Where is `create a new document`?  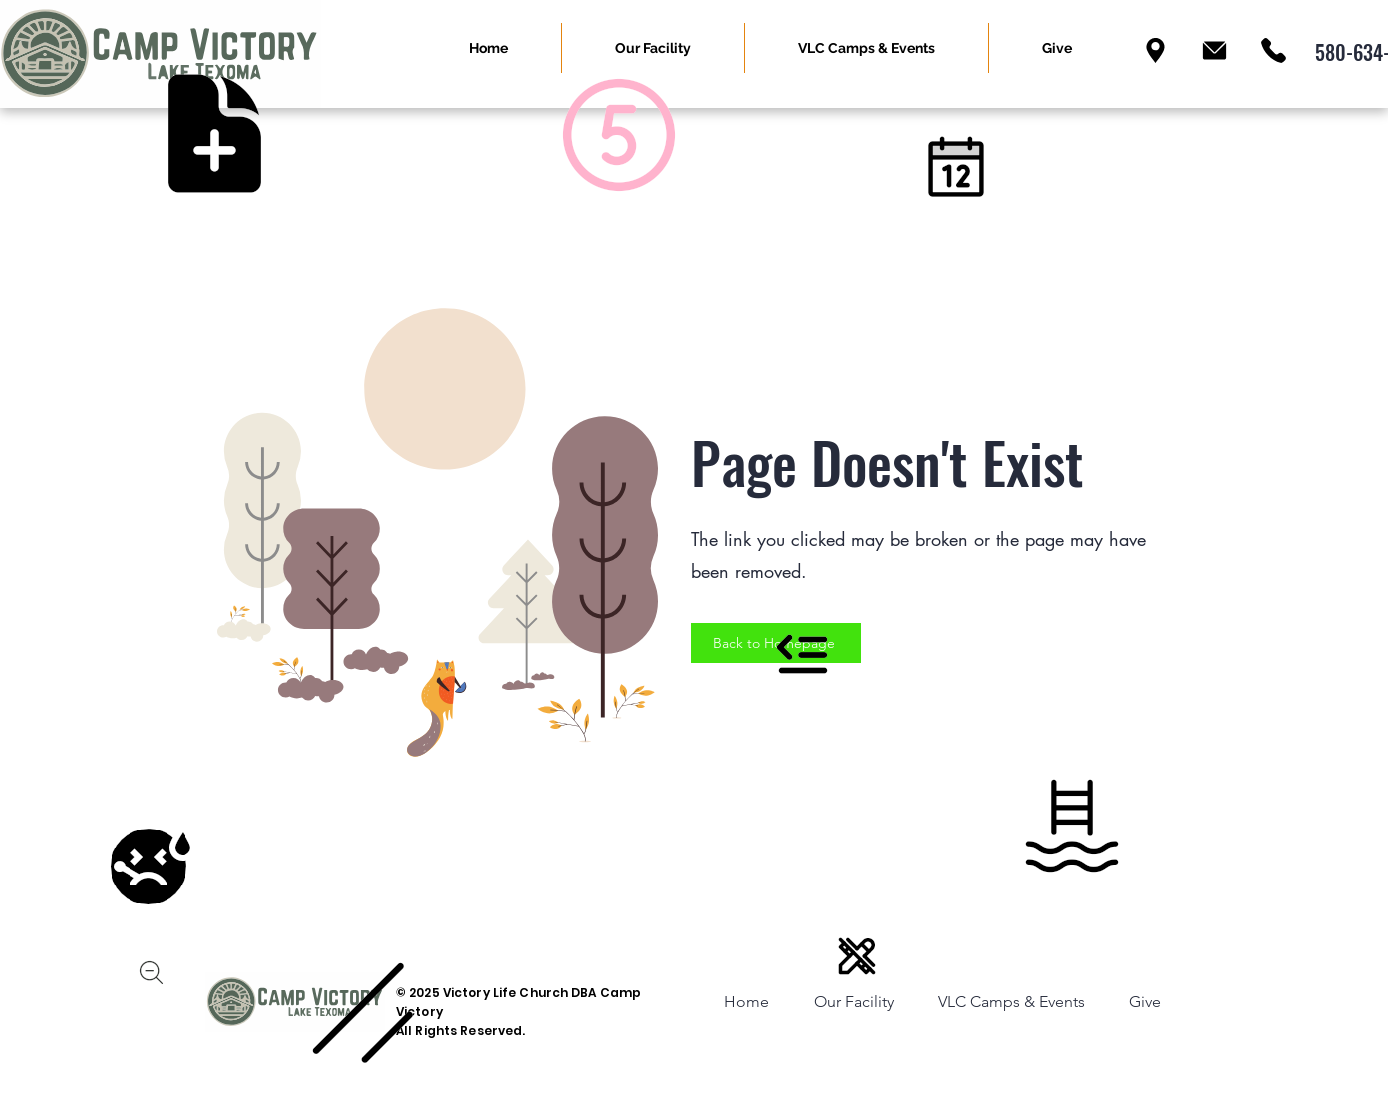
create a new document is located at coordinates (214, 133).